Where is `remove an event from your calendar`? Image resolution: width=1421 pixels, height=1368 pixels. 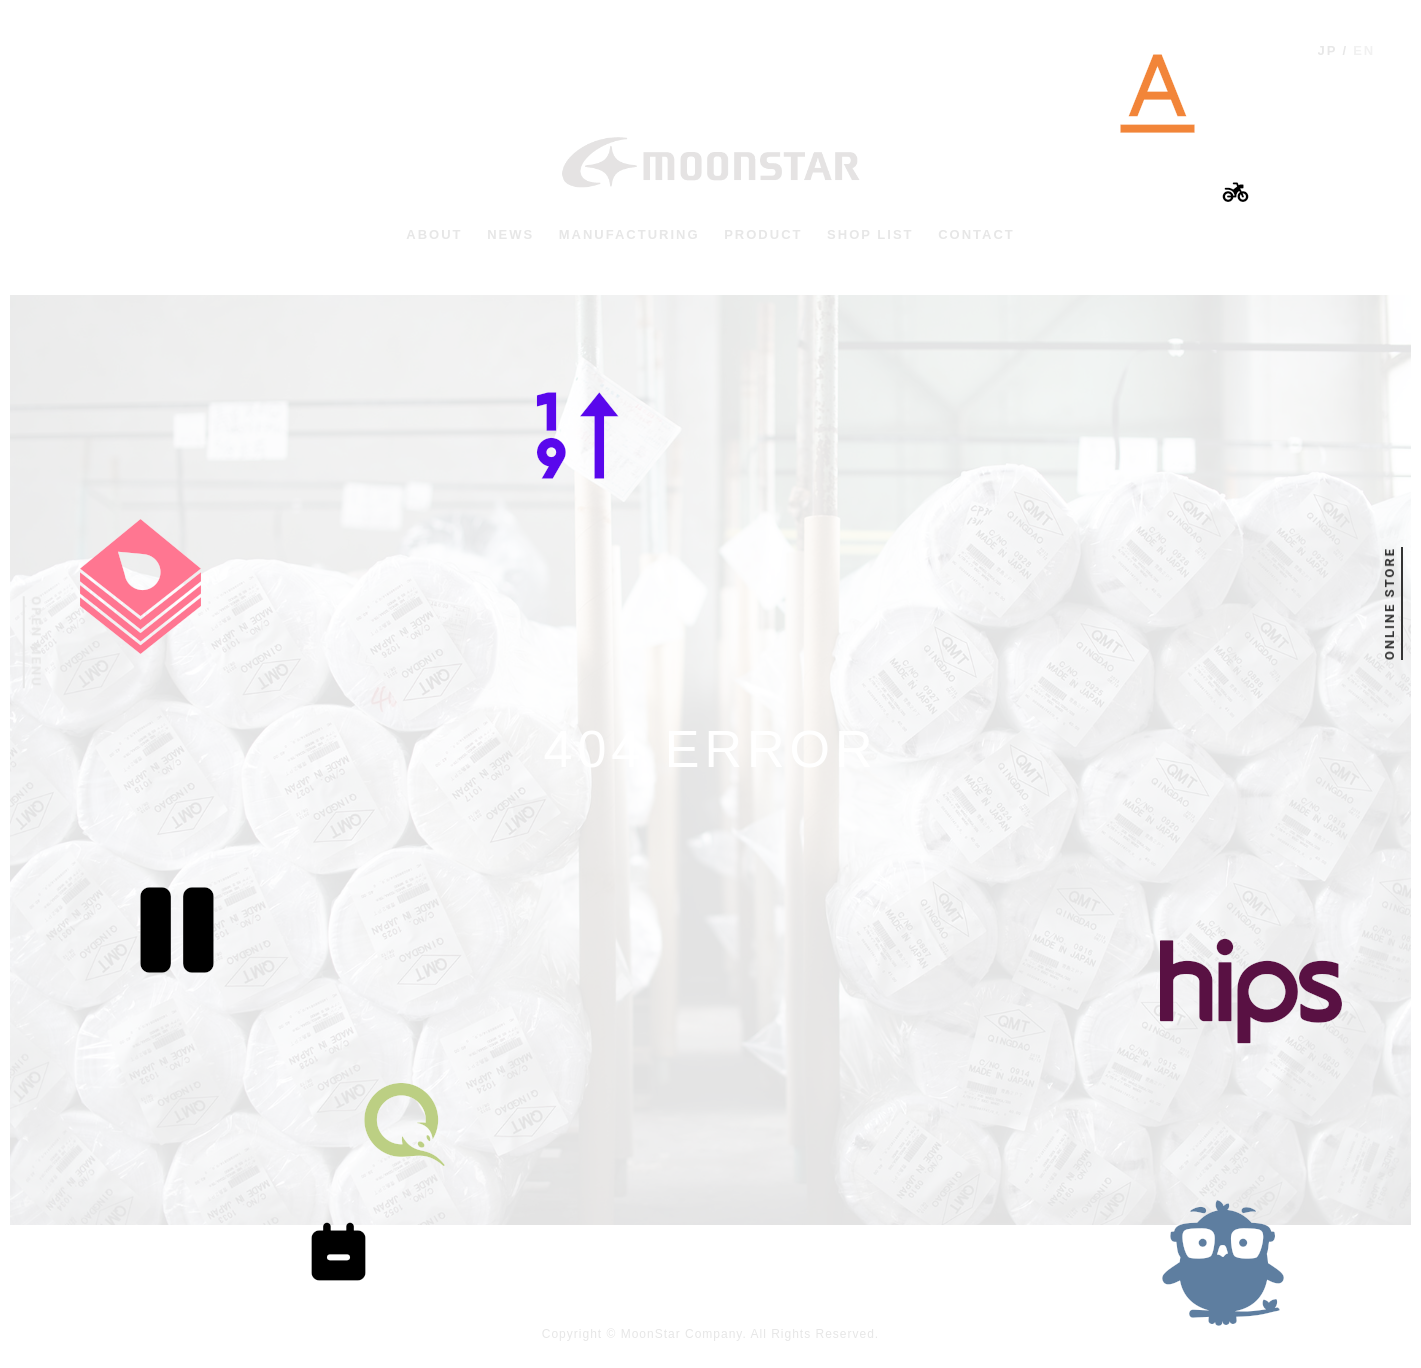 remove an event from your calendar is located at coordinates (338, 1253).